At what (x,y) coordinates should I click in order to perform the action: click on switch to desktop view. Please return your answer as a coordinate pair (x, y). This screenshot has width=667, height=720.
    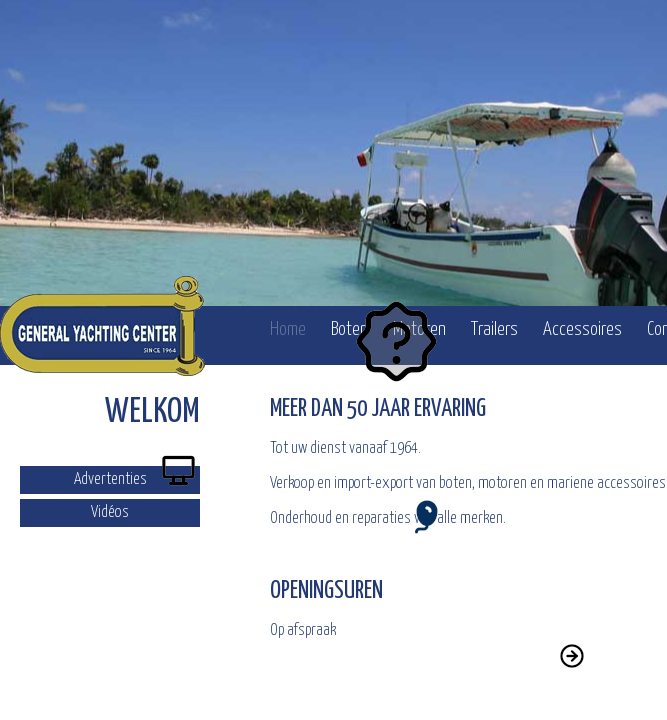
    Looking at the image, I should click on (178, 470).